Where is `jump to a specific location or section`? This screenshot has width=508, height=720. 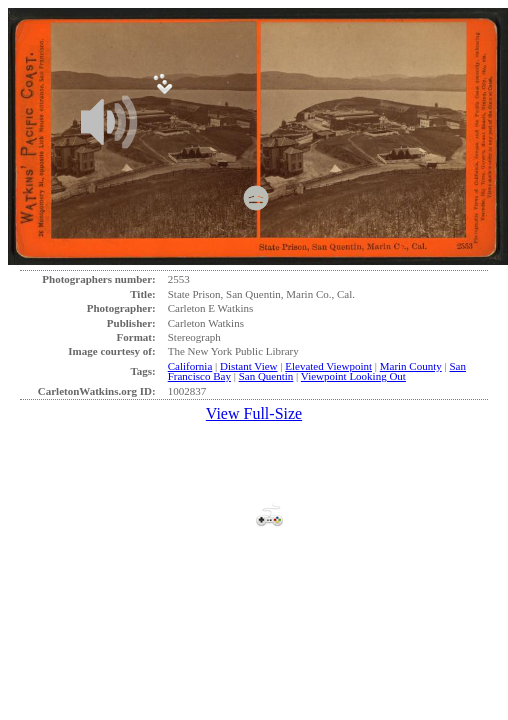
jump to a specific location or section is located at coordinates (163, 84).